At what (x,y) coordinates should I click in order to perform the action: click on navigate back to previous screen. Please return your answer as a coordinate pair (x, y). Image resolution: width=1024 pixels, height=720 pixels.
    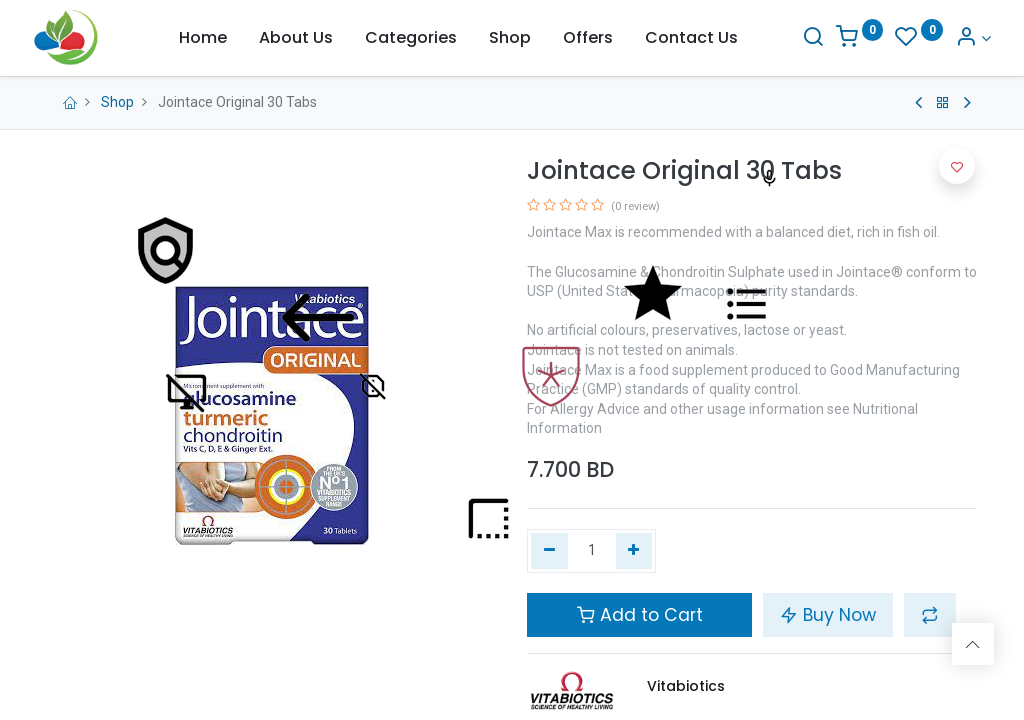
    Looking at the image, I should click on (317, 317).